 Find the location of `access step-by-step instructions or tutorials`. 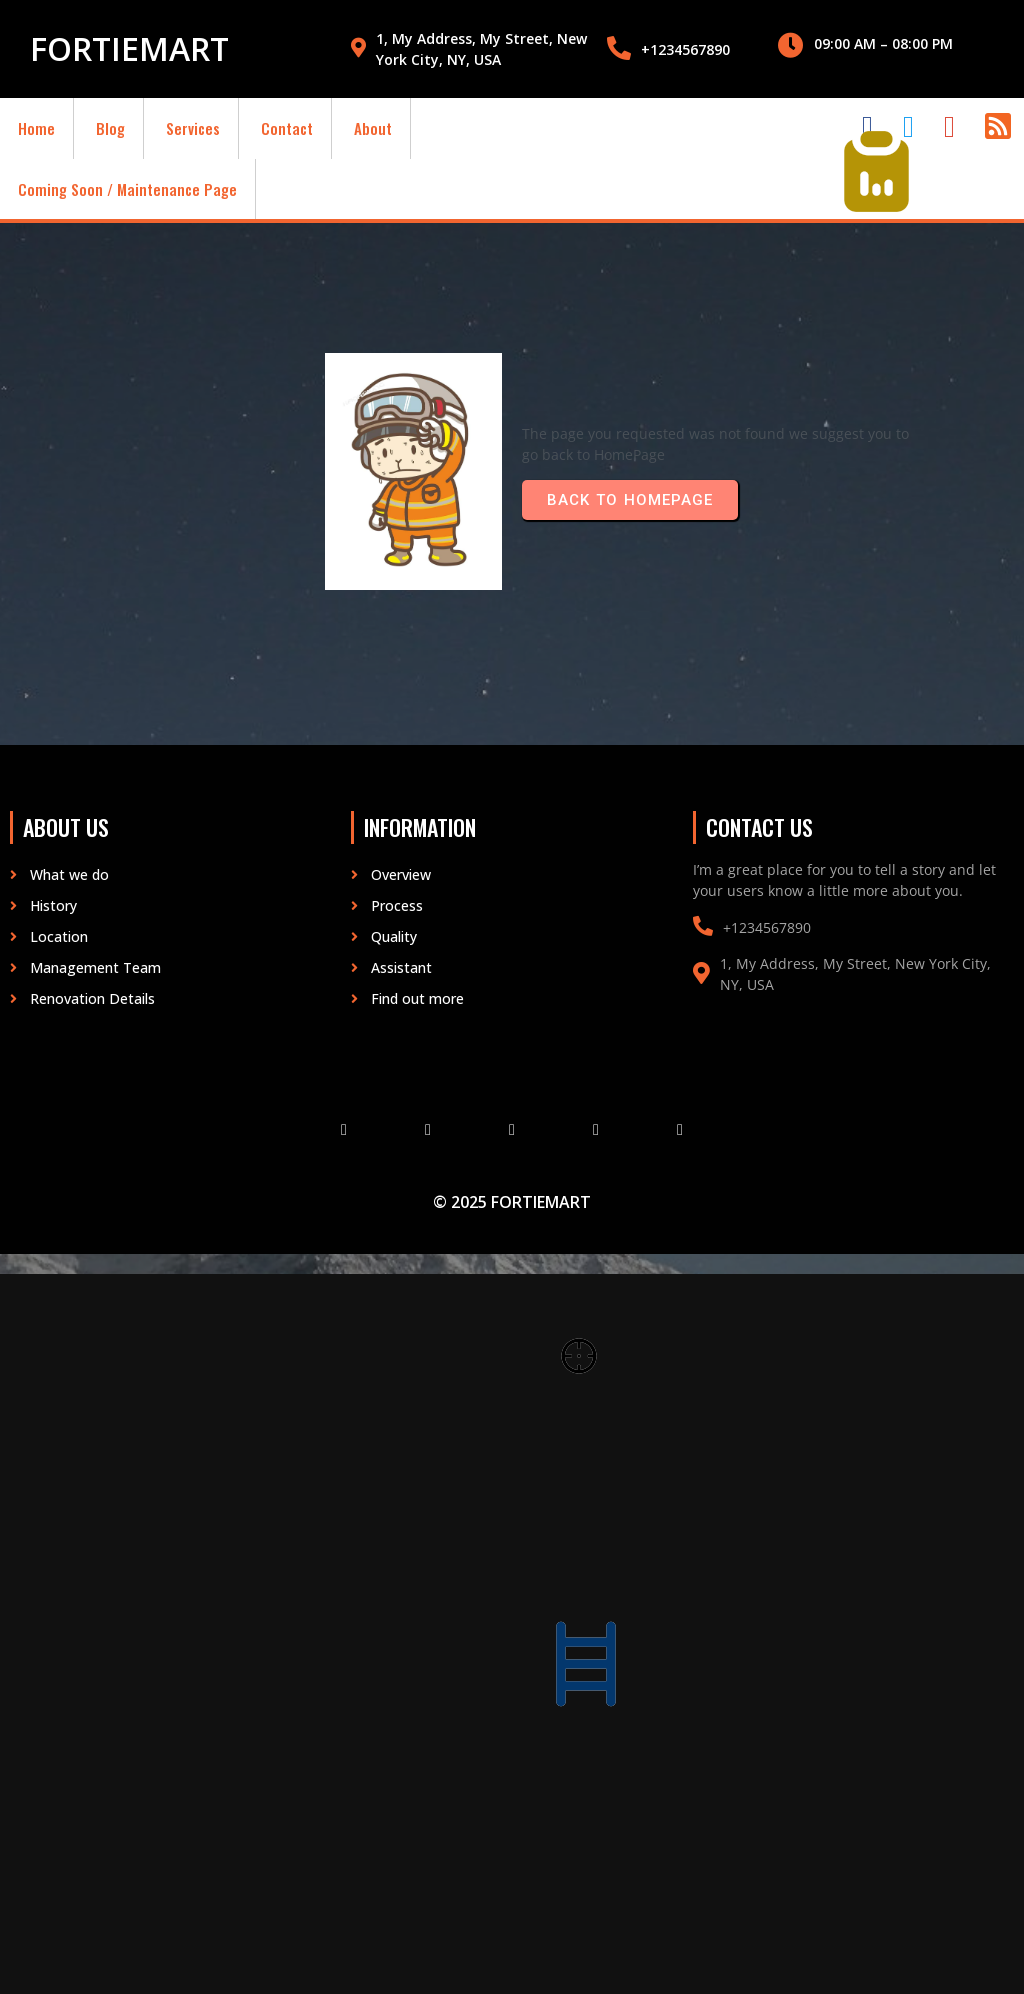

access step-by-step instructions or tutorials is located at coordinates (586, 1664).